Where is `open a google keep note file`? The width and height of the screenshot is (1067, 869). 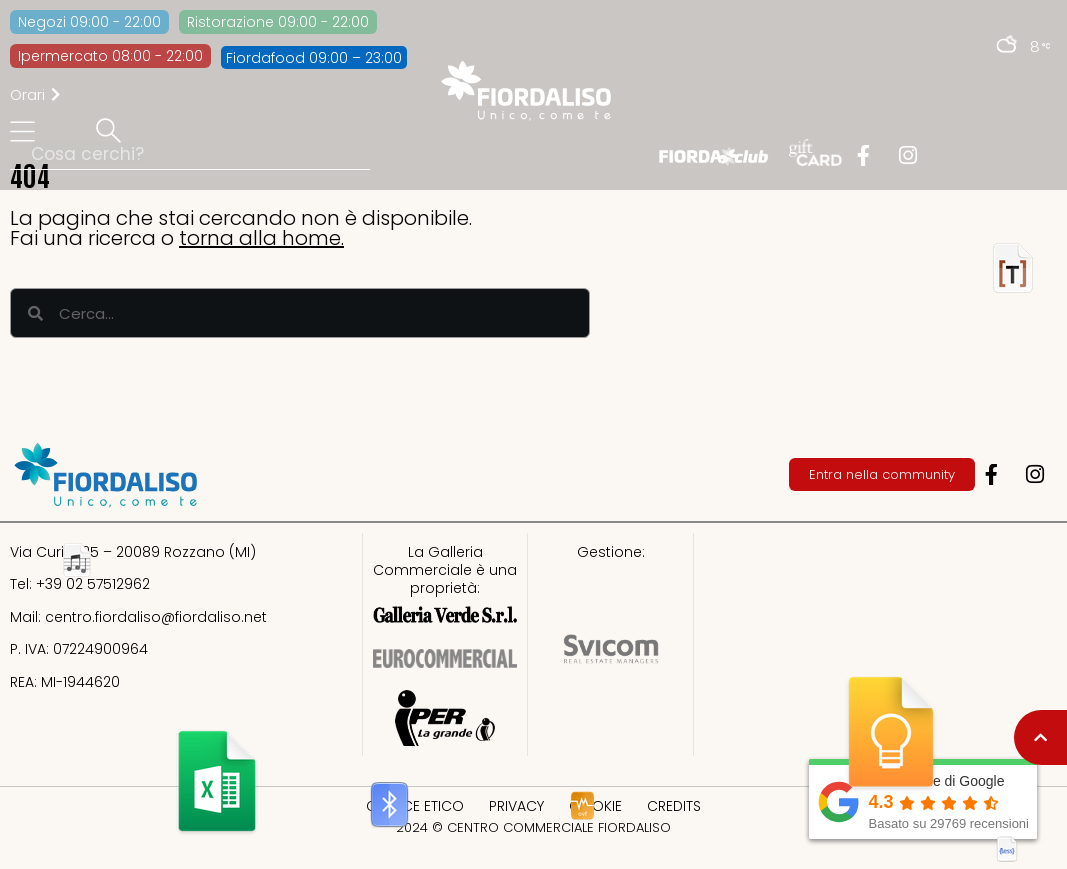 open a google keep note file is located at coordinates (891, 734).